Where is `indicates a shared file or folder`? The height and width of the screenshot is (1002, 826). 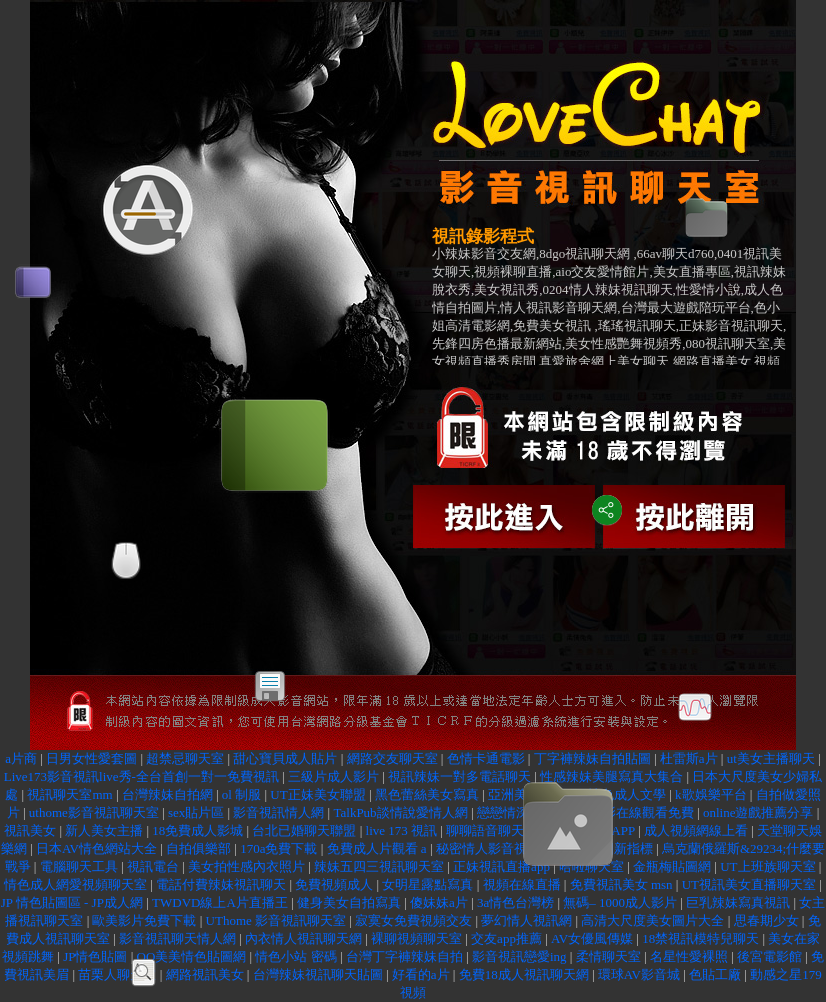 indicates a shared file or folder is located at coordinates (607, 510).